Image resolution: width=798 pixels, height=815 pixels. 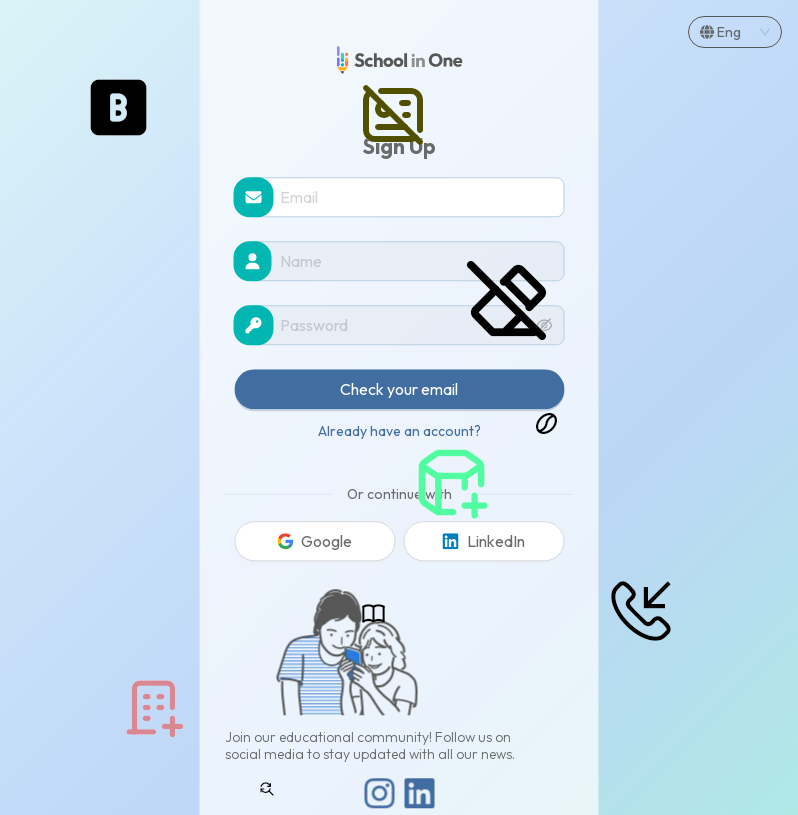 I want to click on open library or reading list, so click(x=373, y=613).